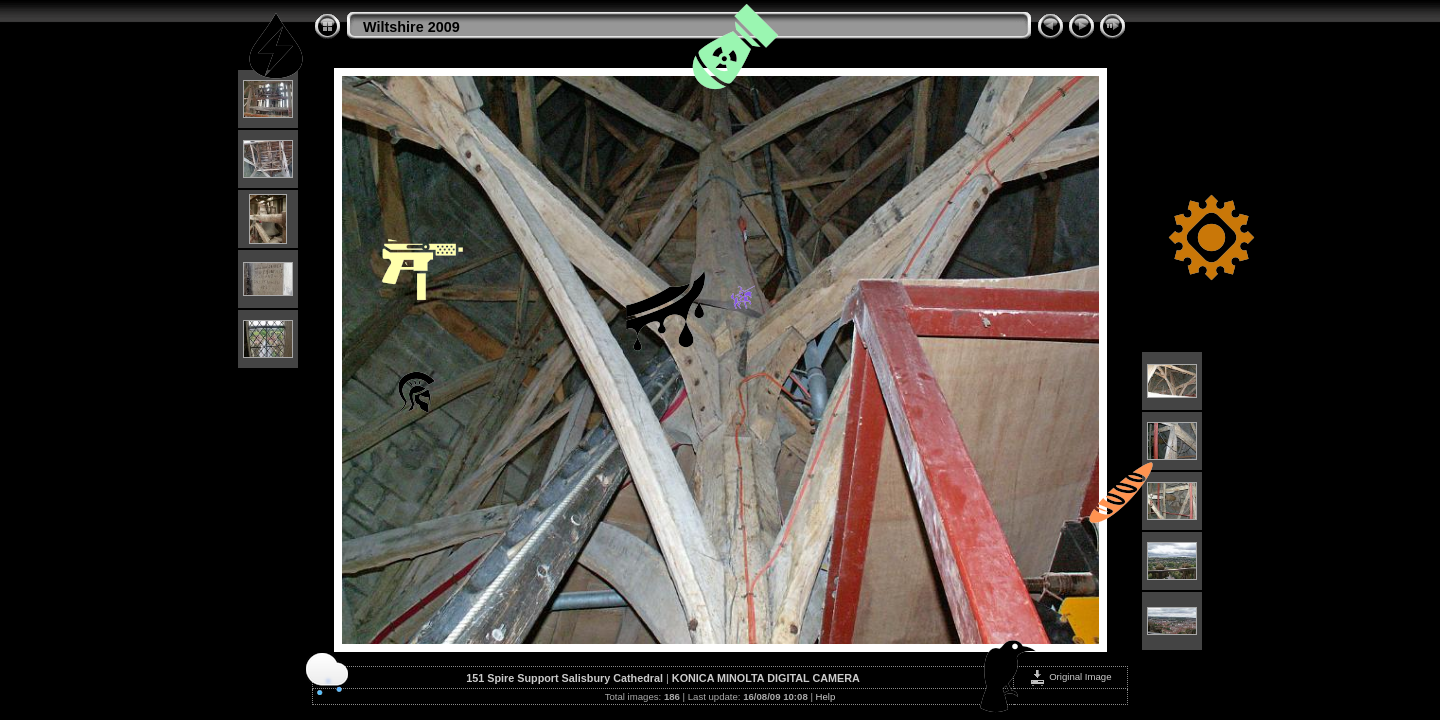 The width and height of the screenshot is (1440, 720). I want to click on indicates hydroelectric or water-based power, so click(276, 45).